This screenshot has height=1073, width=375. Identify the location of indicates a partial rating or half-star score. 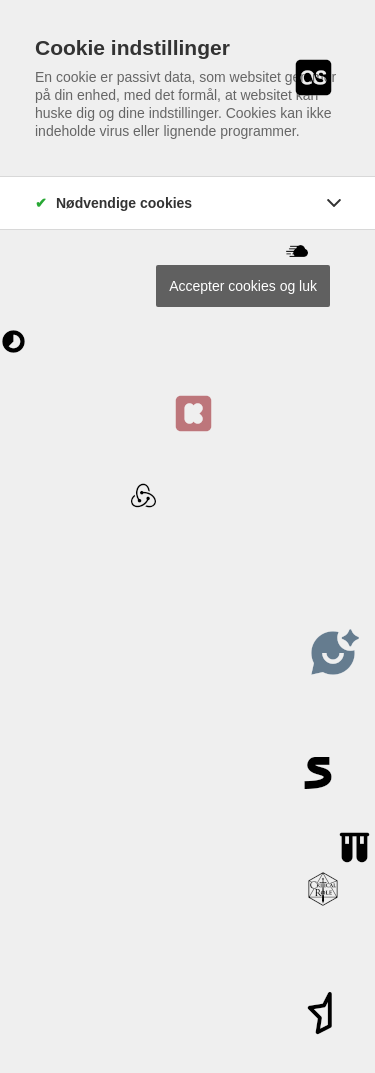
(330, 1014).